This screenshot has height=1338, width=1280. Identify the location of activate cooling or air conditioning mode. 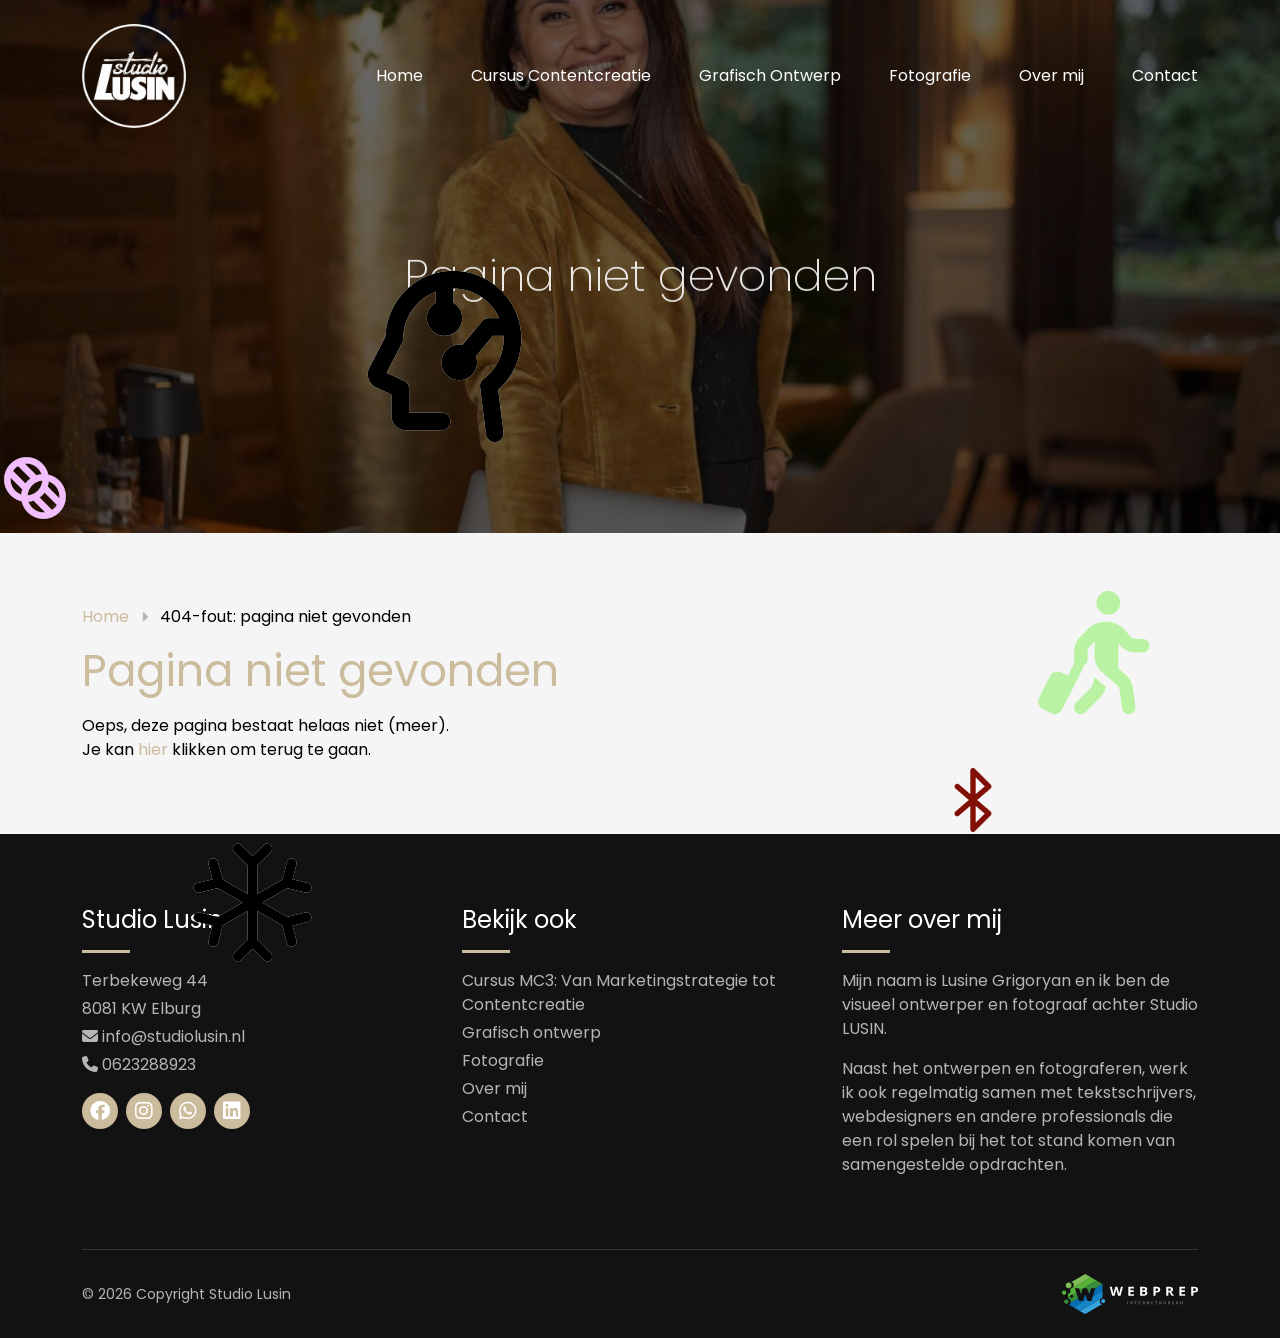
(252, 902).